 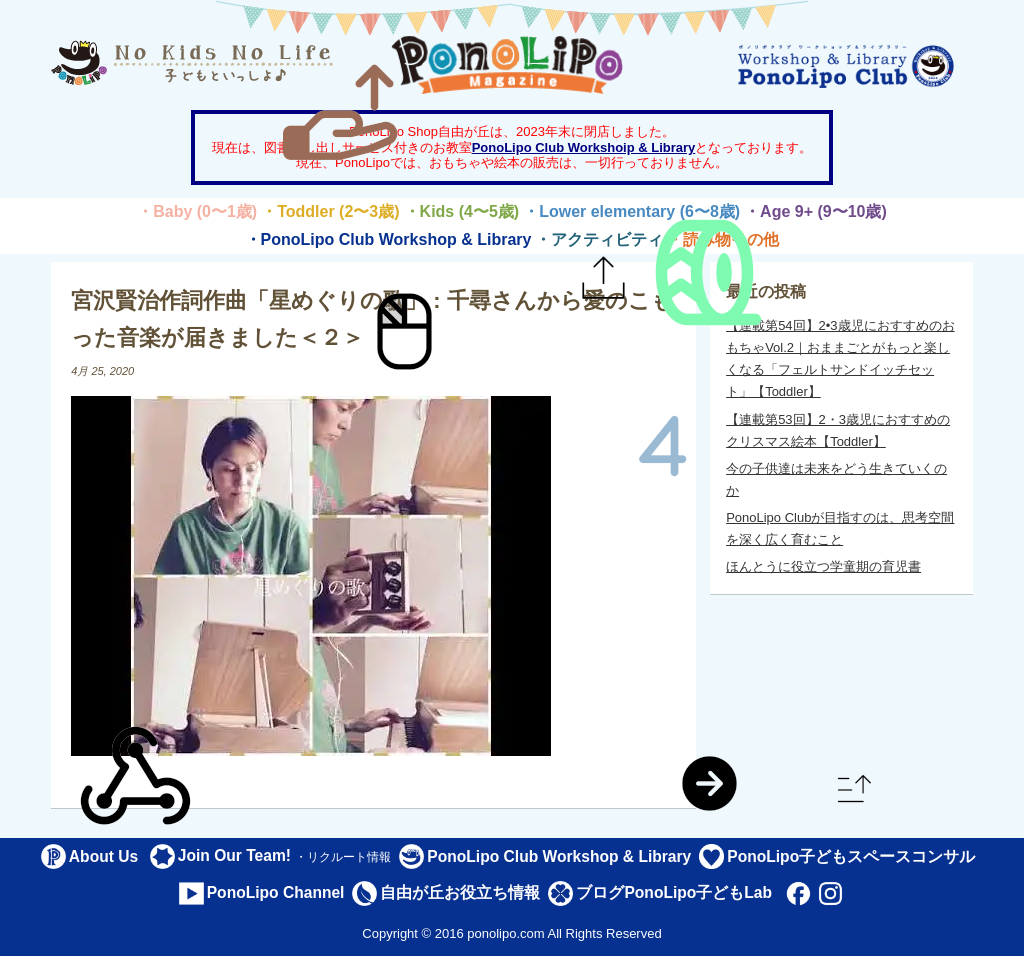 What do you see at coordinates (404, 331) in the screenshot?
I see `left mouse button click action` at bounding box center [404, 331].